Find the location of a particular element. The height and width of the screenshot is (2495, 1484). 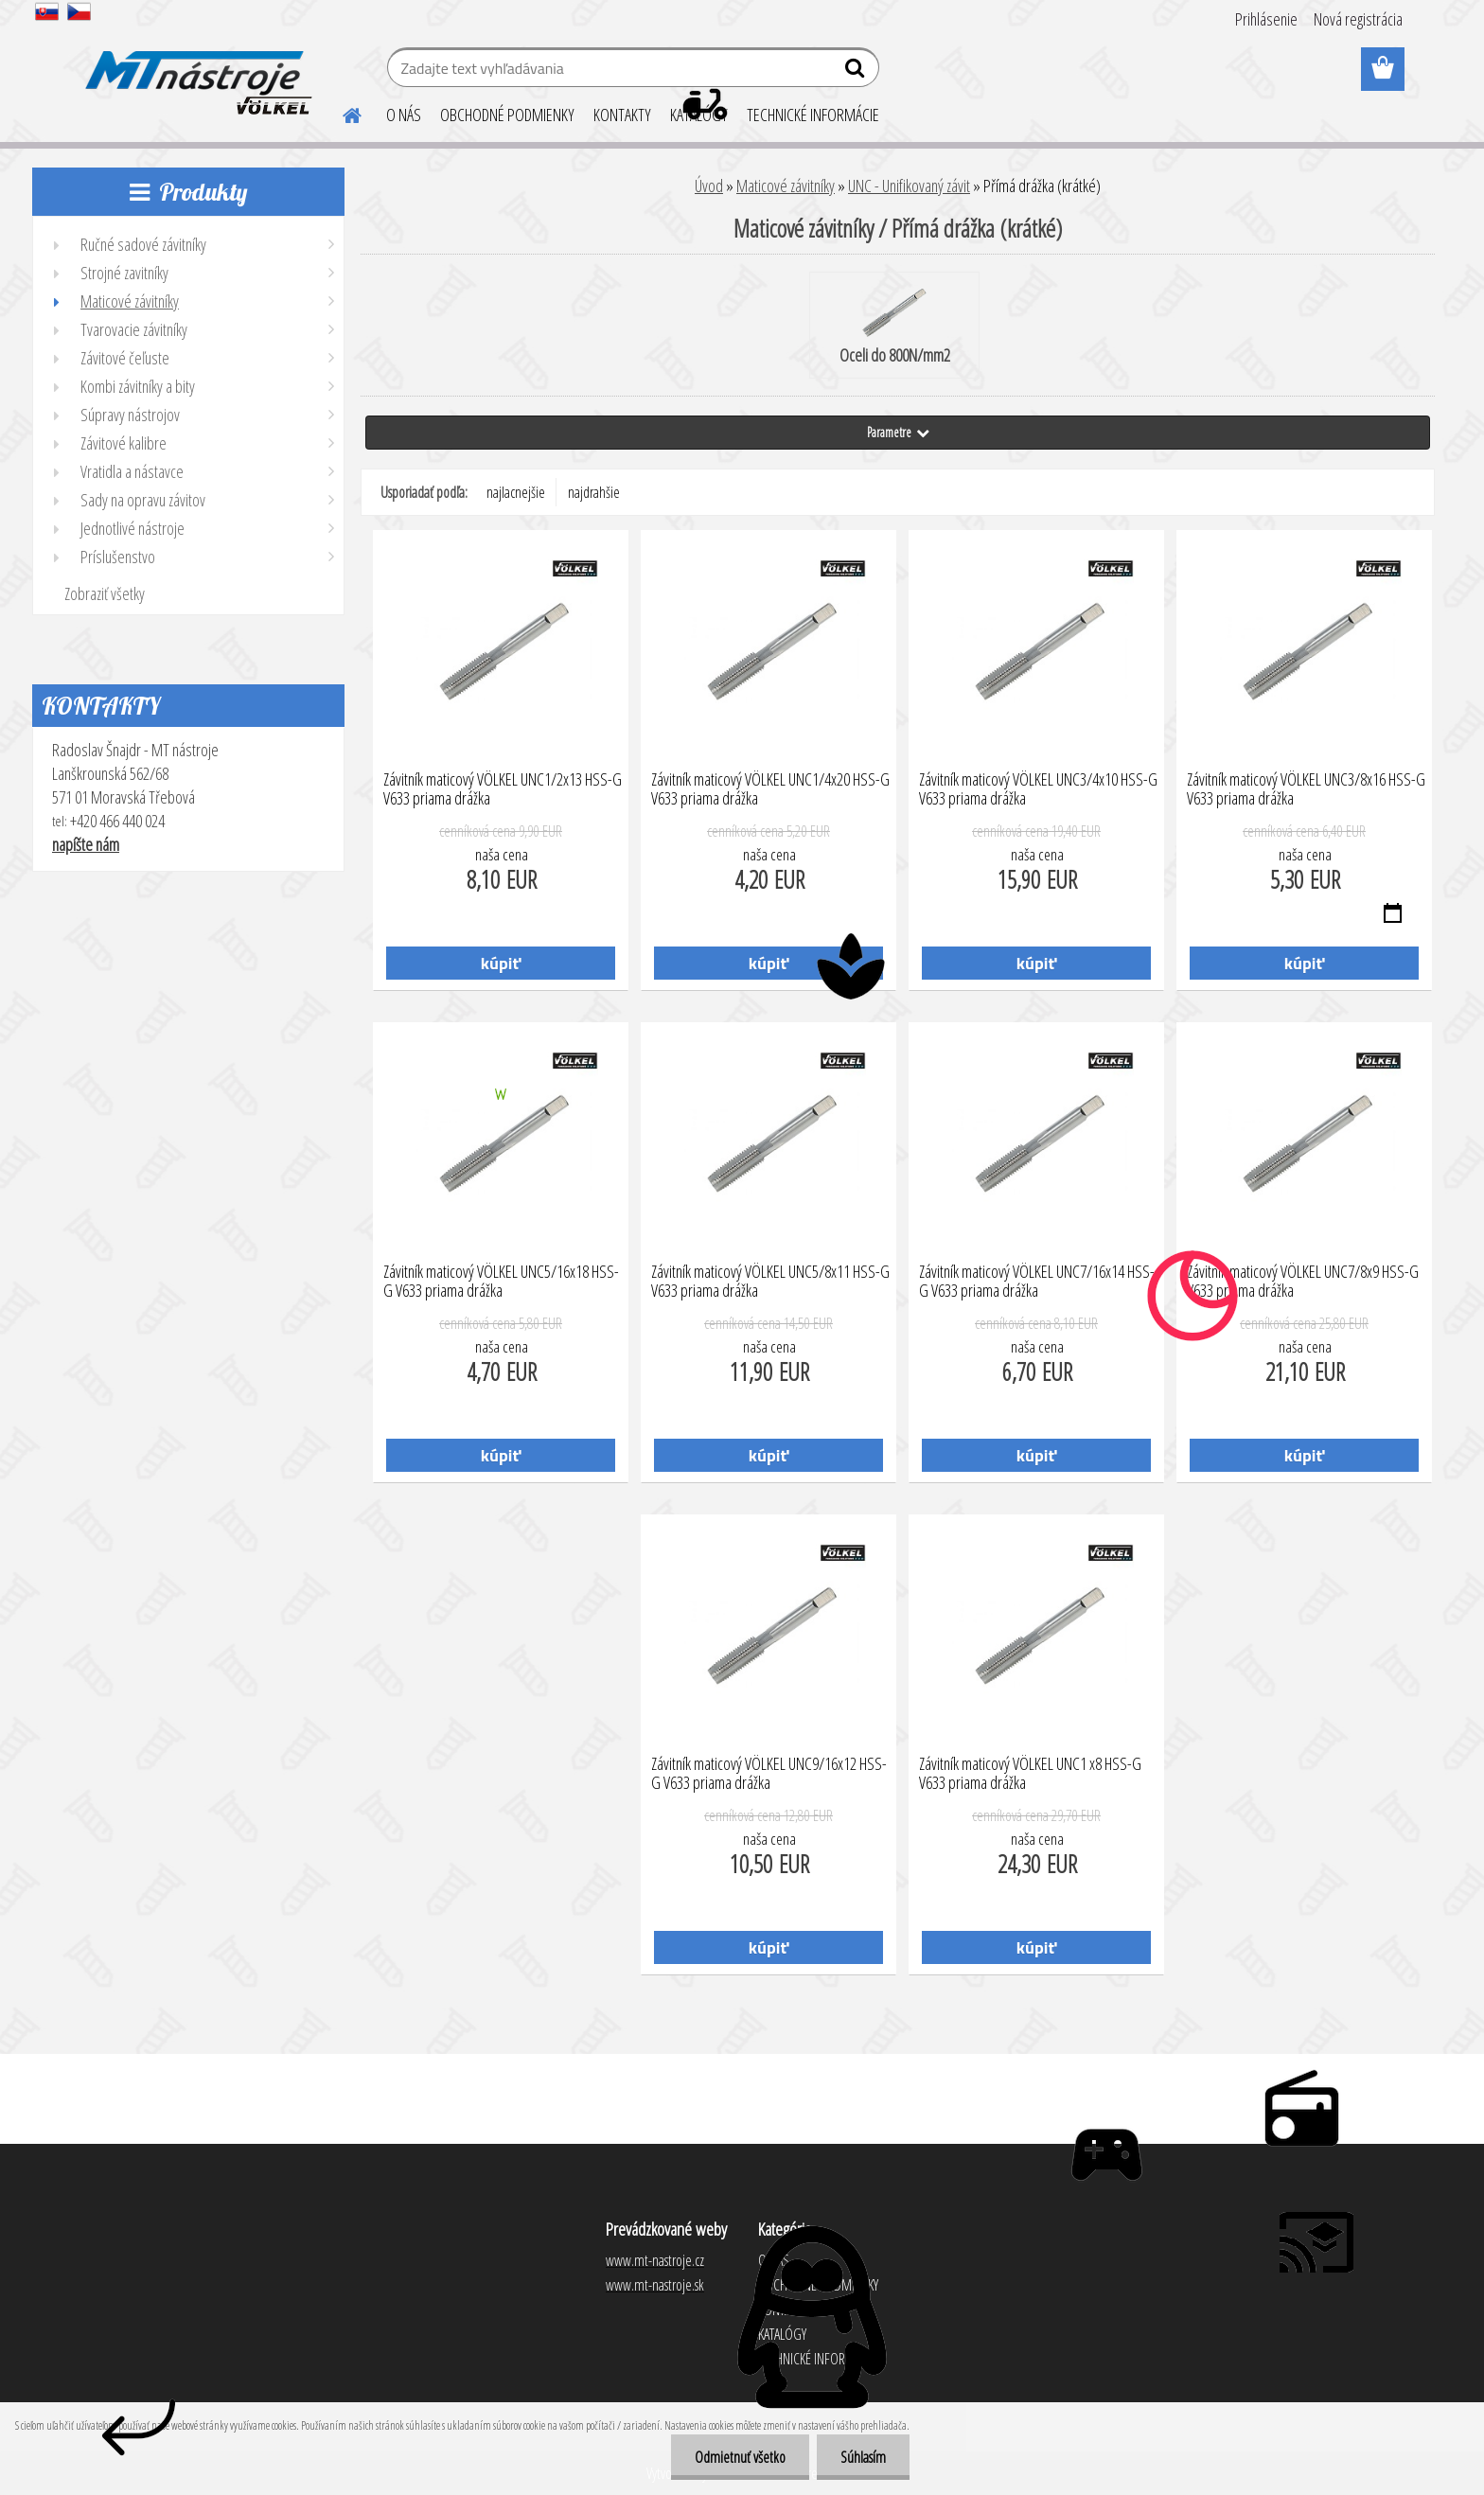

access spa or wellness features is located at coordinates (851, 965).